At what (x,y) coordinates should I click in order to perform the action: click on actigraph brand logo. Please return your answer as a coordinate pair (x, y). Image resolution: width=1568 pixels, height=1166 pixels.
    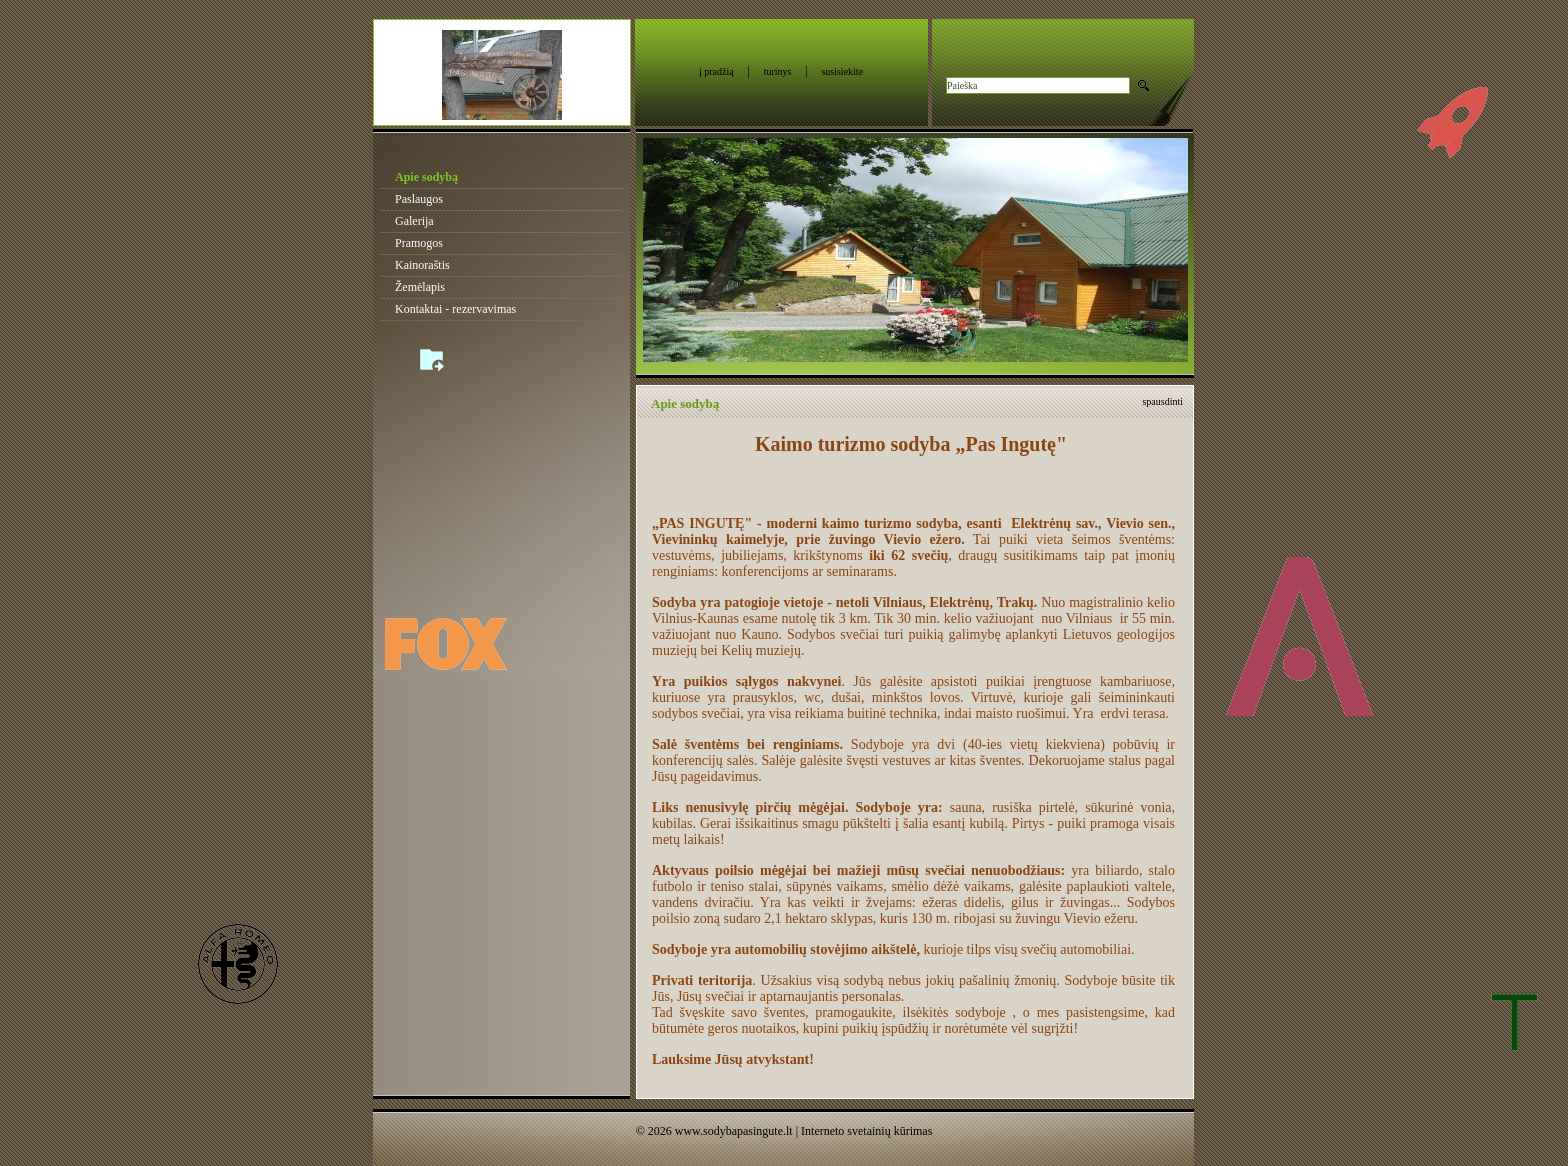
    Looking at the image, I should click on (1299, 636).